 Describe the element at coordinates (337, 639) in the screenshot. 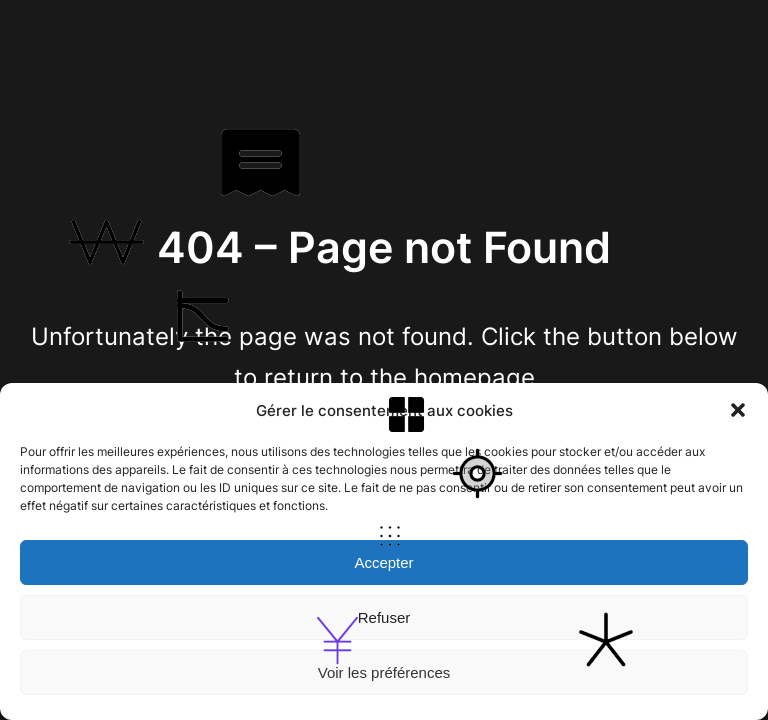

I see `view prices in japanese yen` at that location.